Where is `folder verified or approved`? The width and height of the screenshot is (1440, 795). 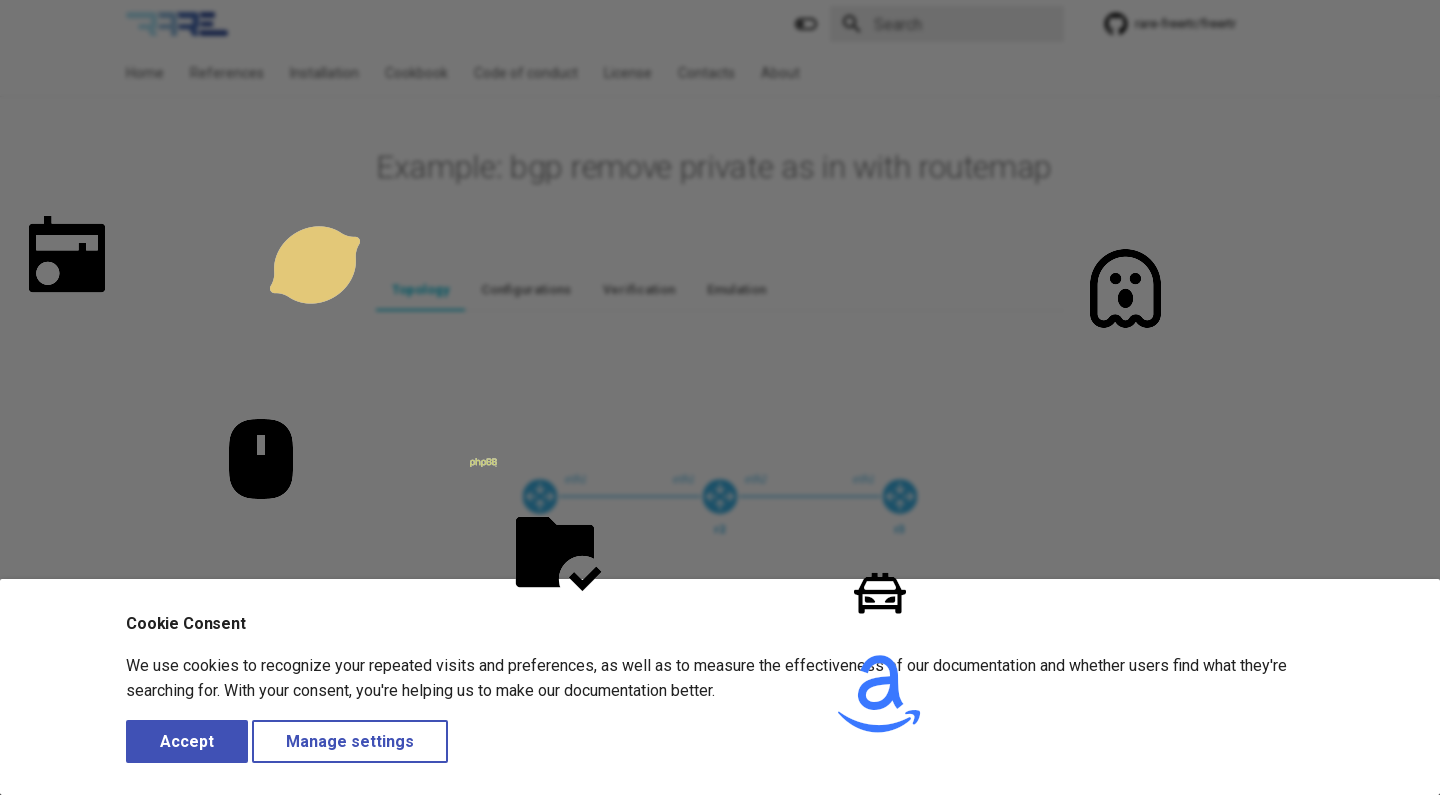
folder verified or approved is located at coordinates (555, 552).